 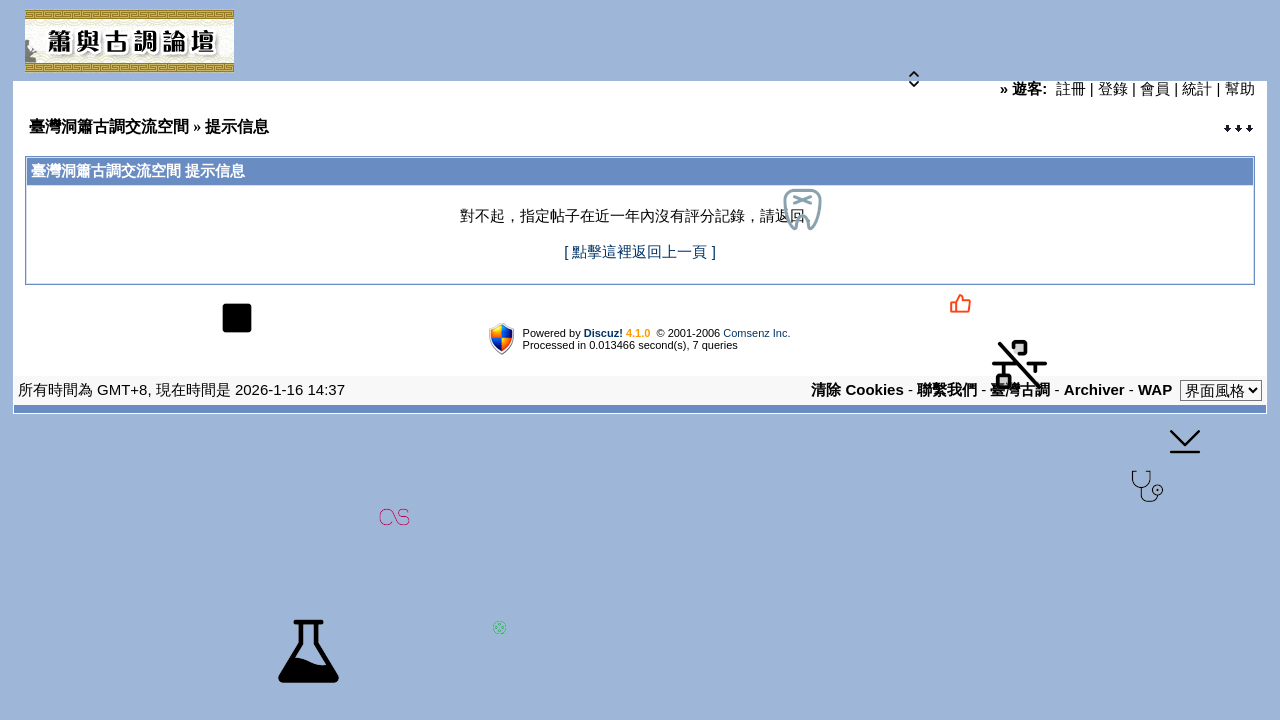 I want to click on access dental or oral health features, so click(x=802, y=209).